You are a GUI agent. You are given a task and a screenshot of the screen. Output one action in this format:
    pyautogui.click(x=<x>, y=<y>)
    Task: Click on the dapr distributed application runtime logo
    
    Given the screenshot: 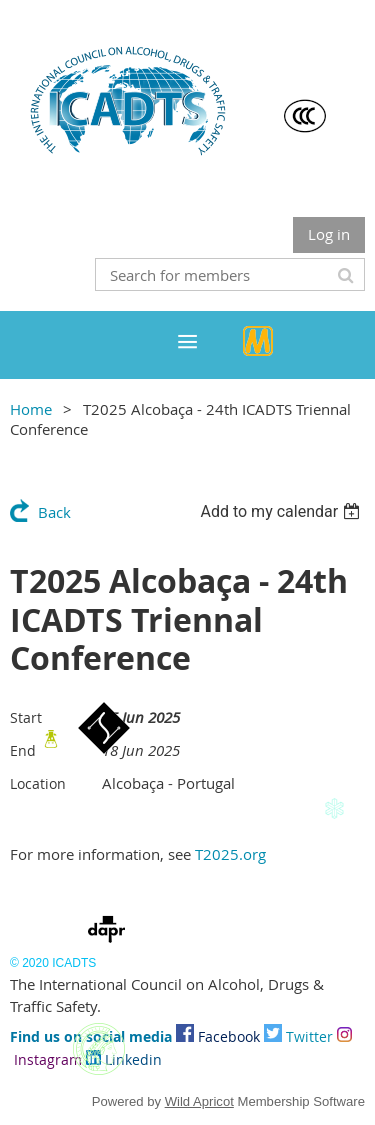 What is the action you would take?
    pyautogui.click(x=106, y=929)
    